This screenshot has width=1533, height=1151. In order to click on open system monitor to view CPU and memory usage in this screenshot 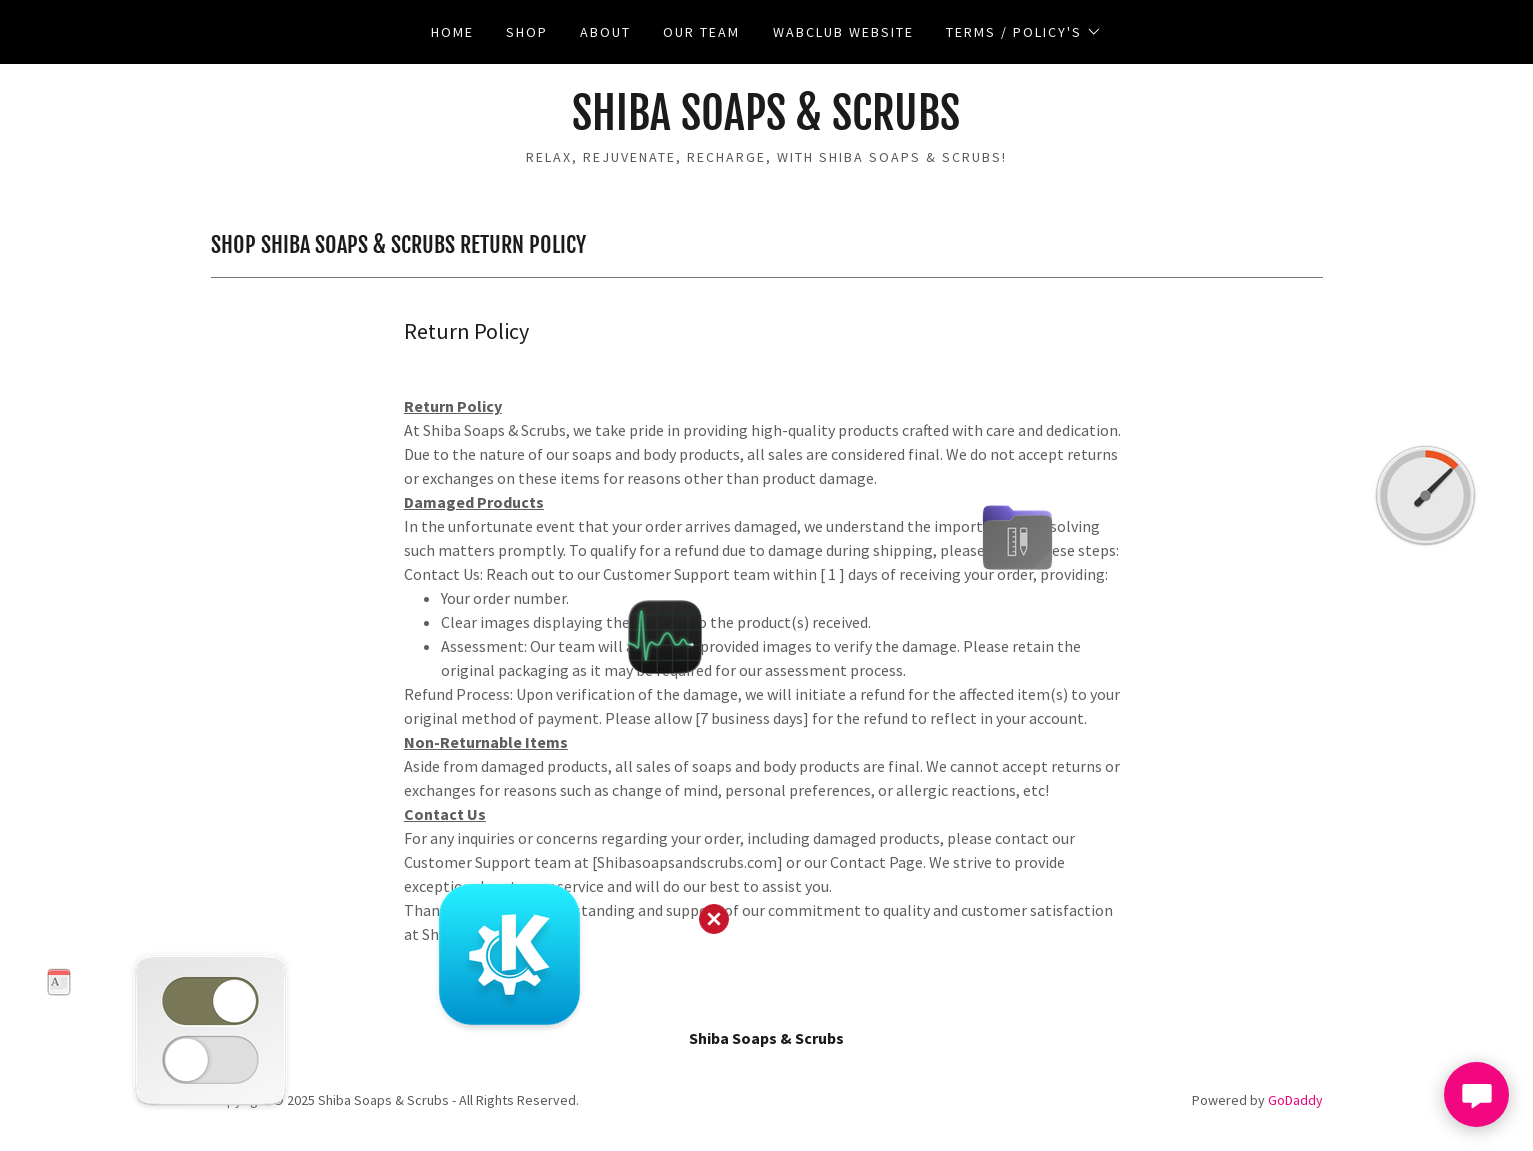, I will do `click(665, 637)`.